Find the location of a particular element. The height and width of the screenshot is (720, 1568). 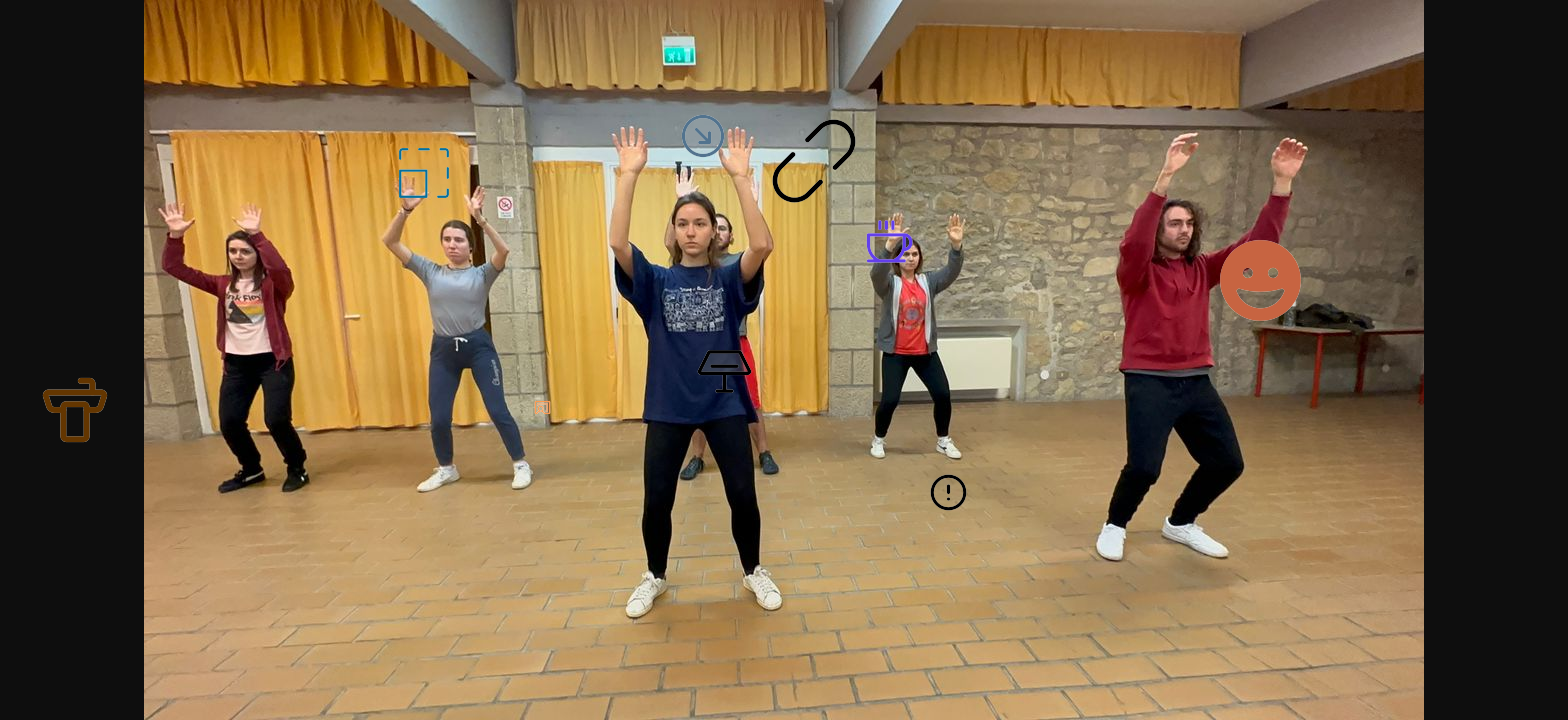

unlink or disconnect a URL is located at coordinates (814, 161).